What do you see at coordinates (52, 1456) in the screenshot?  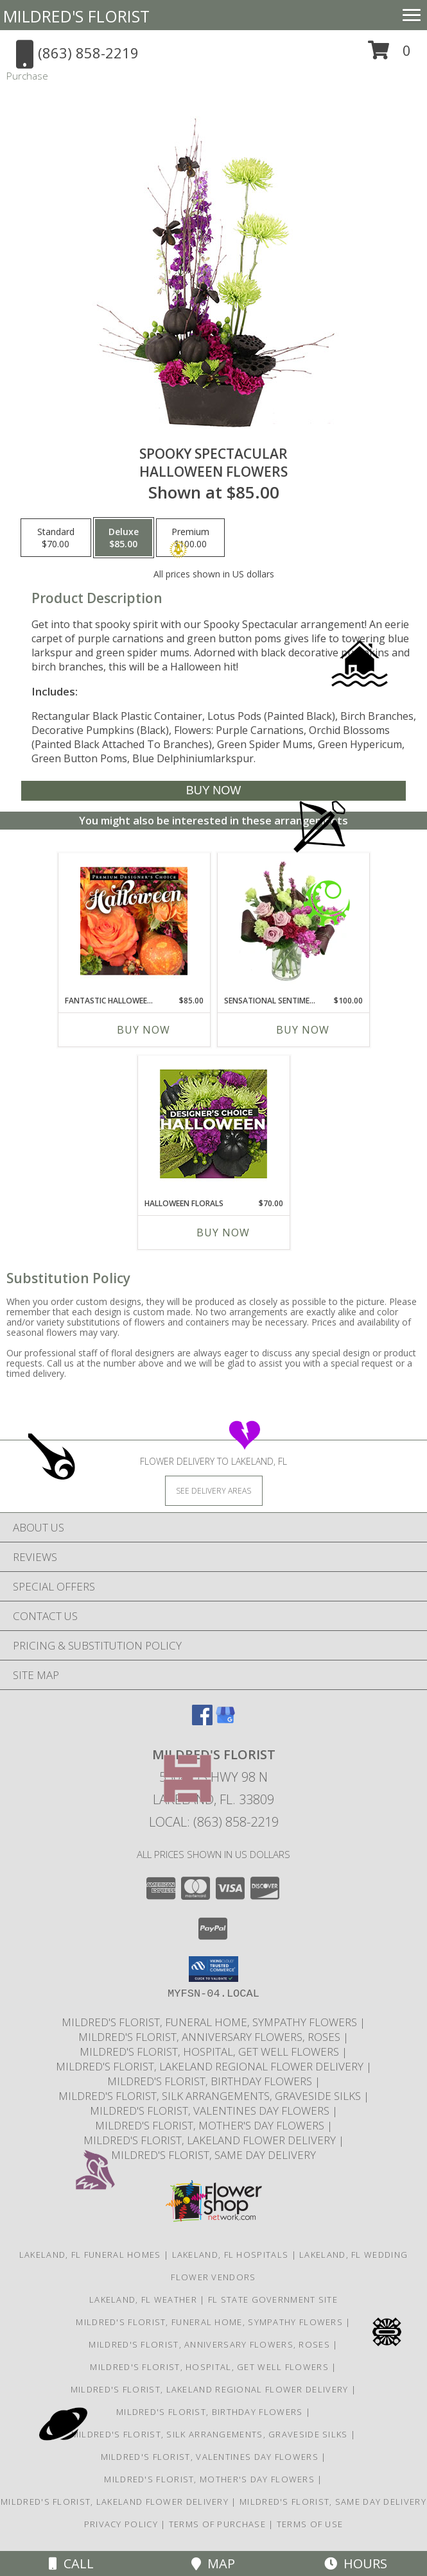 I see `cast a fire spell or ability` at bounding box center [52, 1456].